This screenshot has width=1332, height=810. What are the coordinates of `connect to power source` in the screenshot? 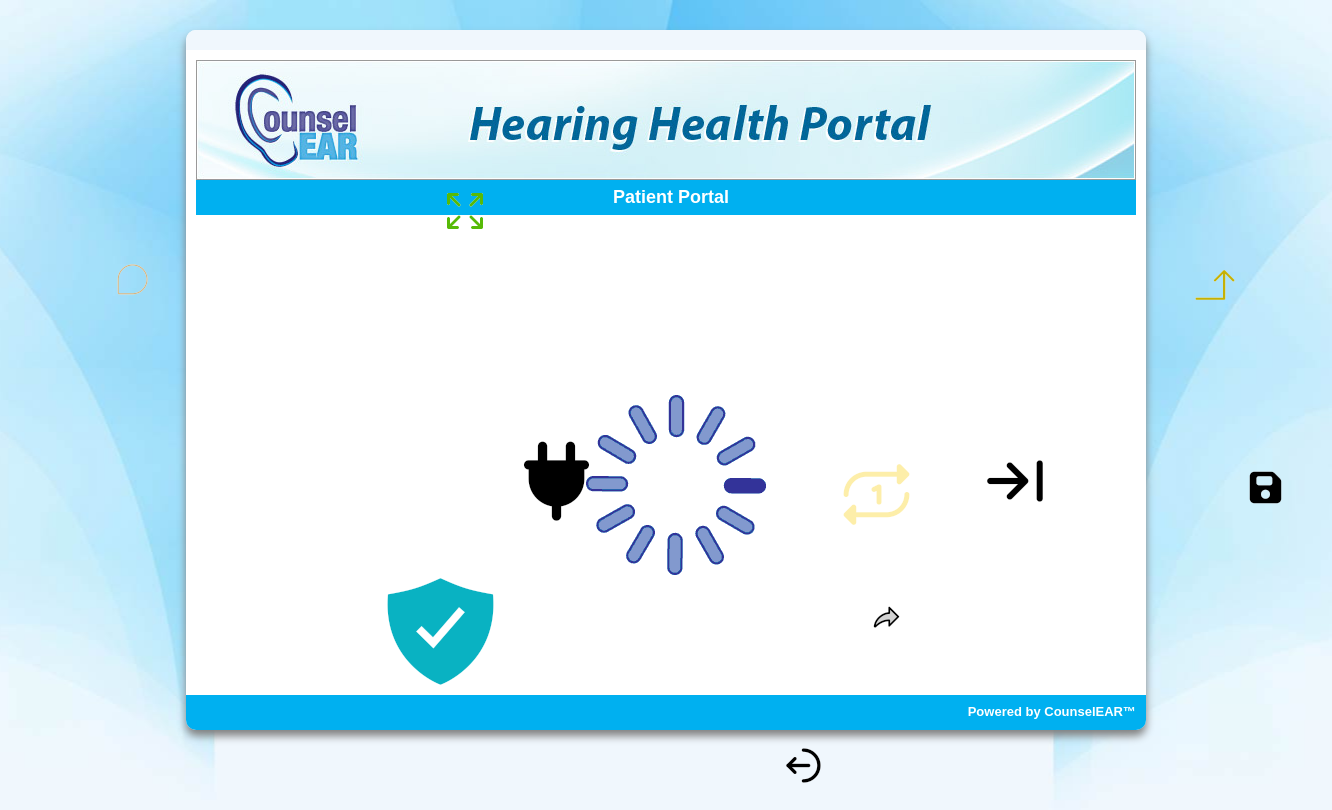 It's located at (556, 483).